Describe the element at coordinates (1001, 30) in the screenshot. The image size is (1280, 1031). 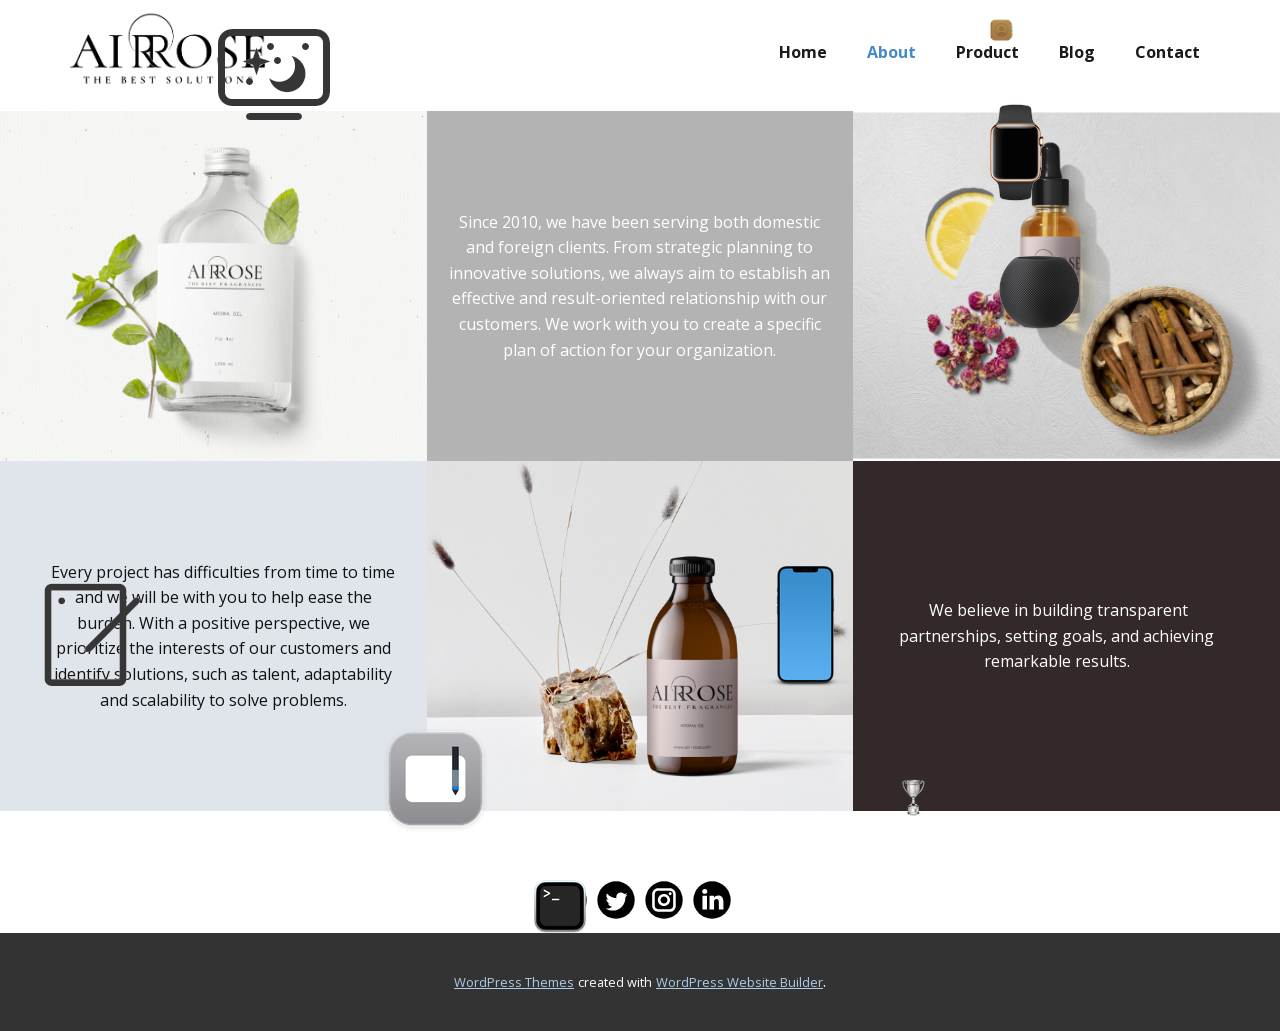
I see `access contacts or address book` at that location.